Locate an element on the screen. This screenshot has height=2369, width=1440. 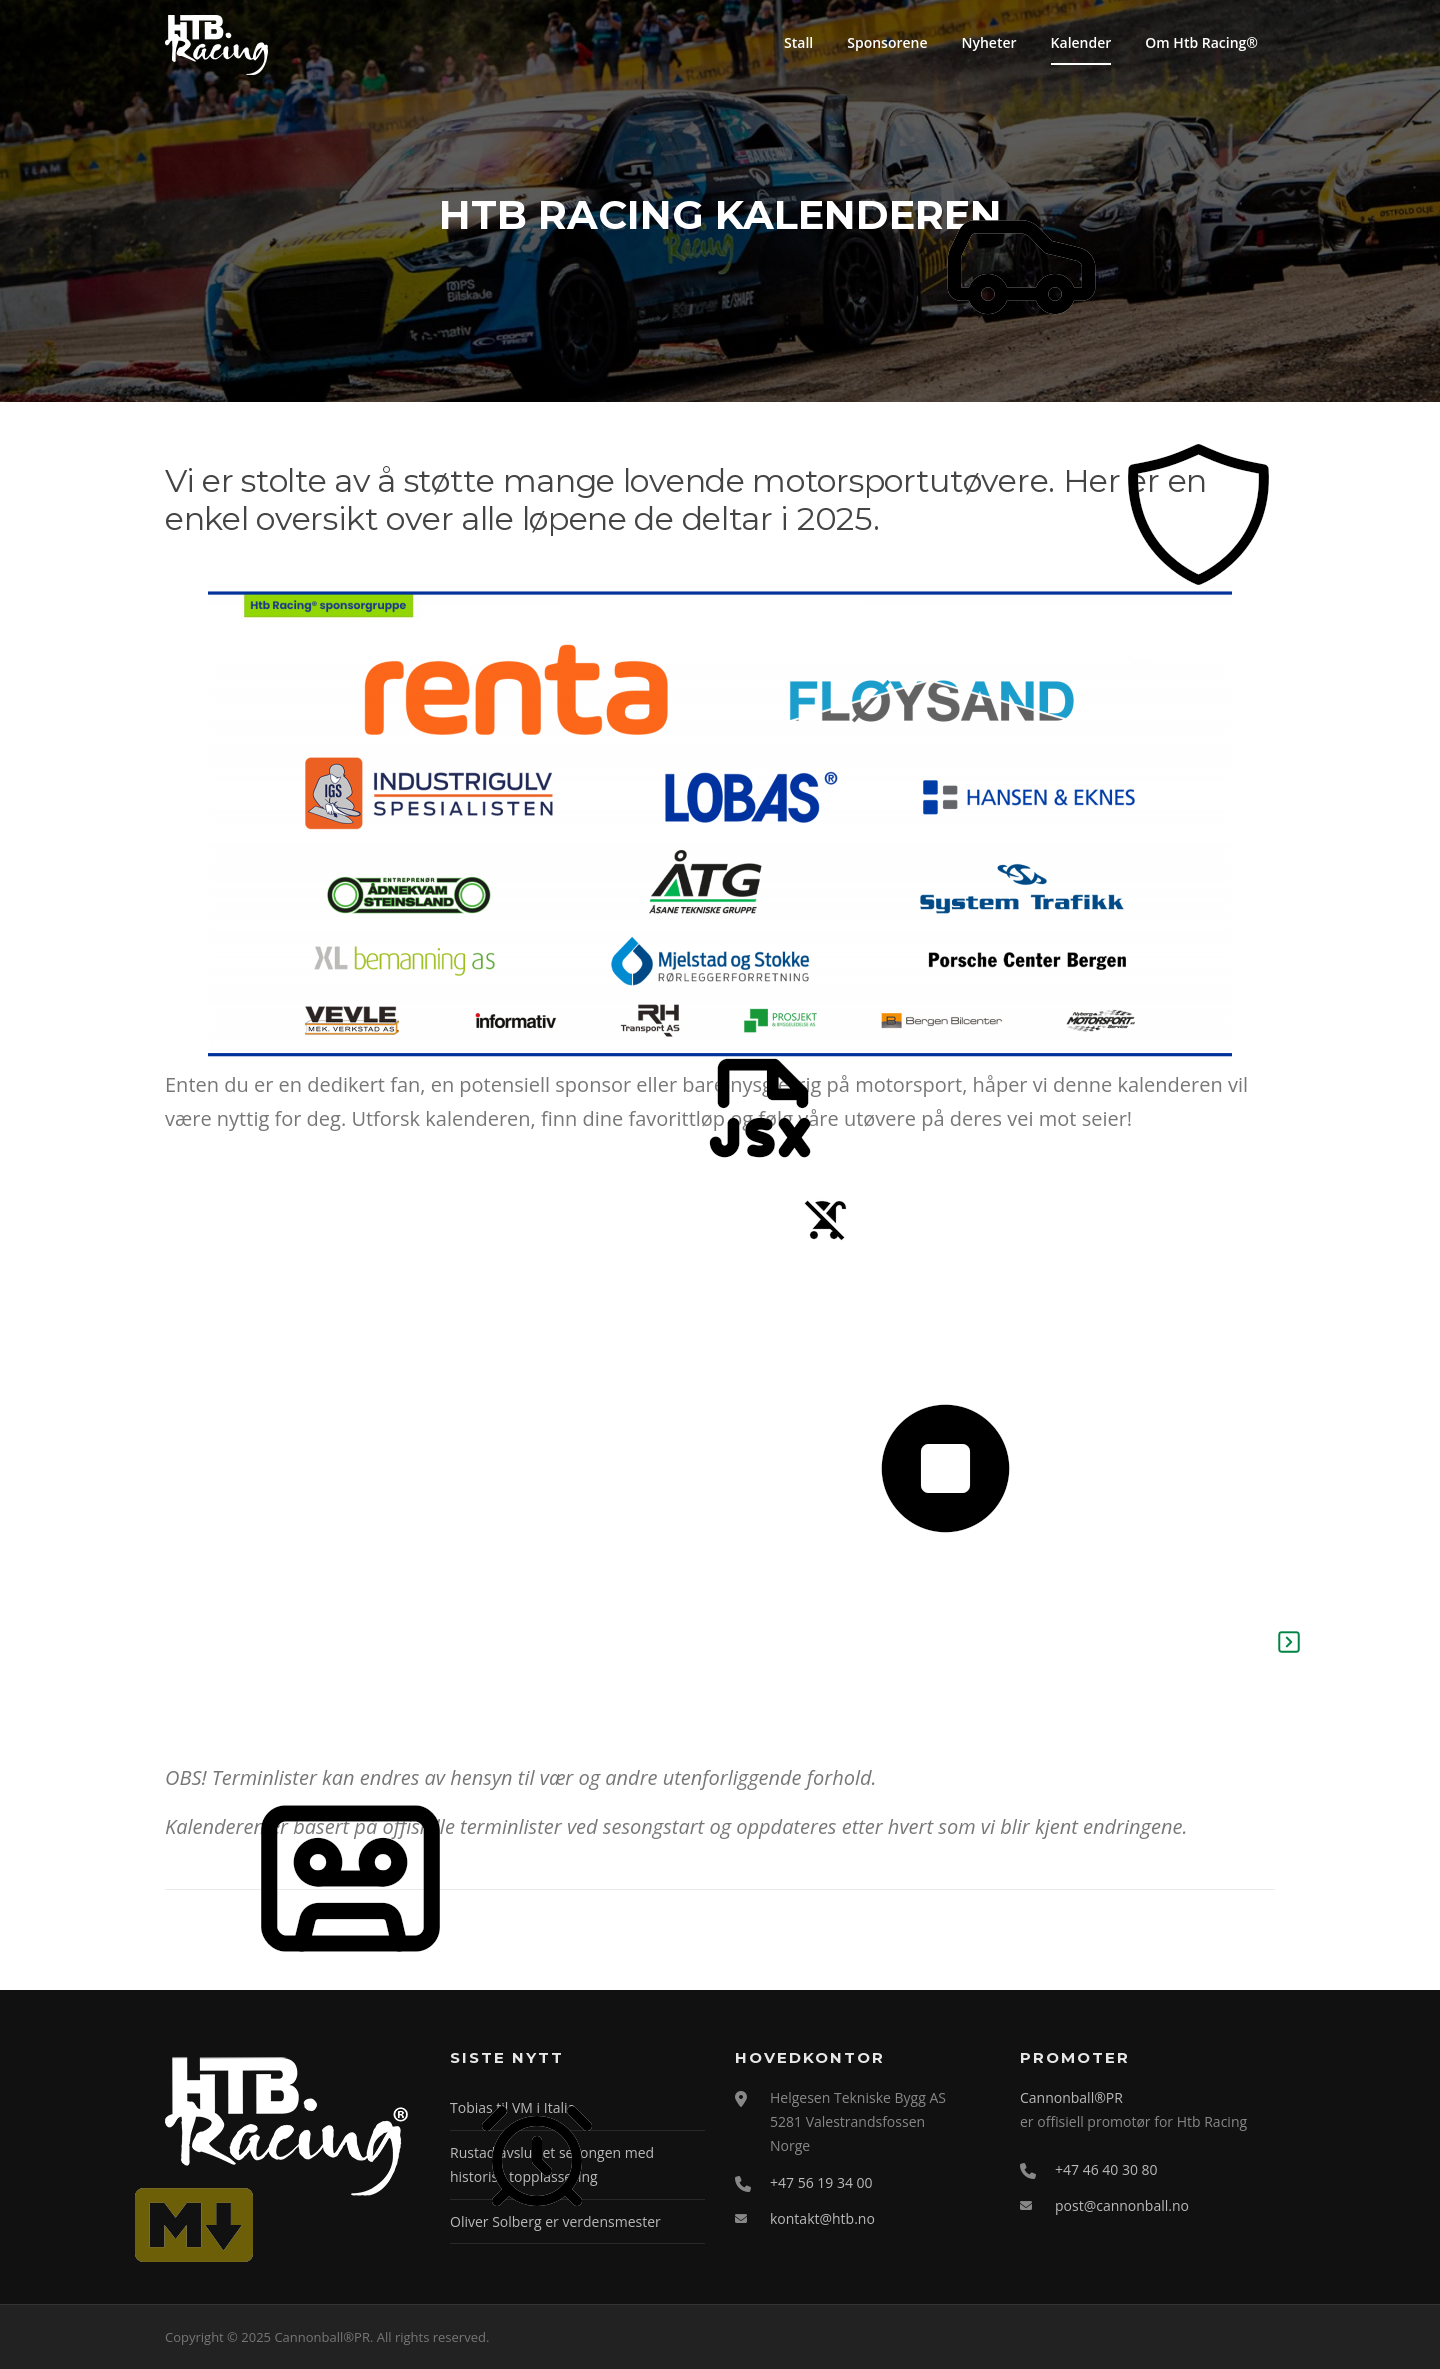
access audio recordings or voice memos is located at coordinates (350, 1878).